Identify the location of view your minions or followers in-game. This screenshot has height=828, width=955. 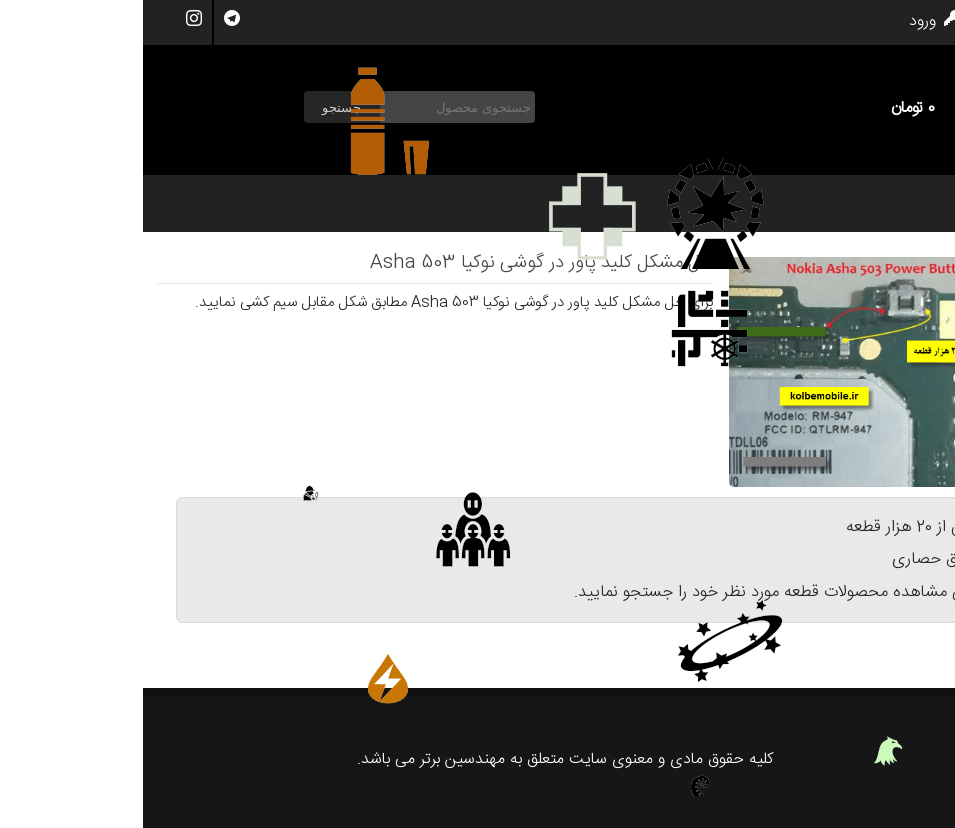
(473, 529).